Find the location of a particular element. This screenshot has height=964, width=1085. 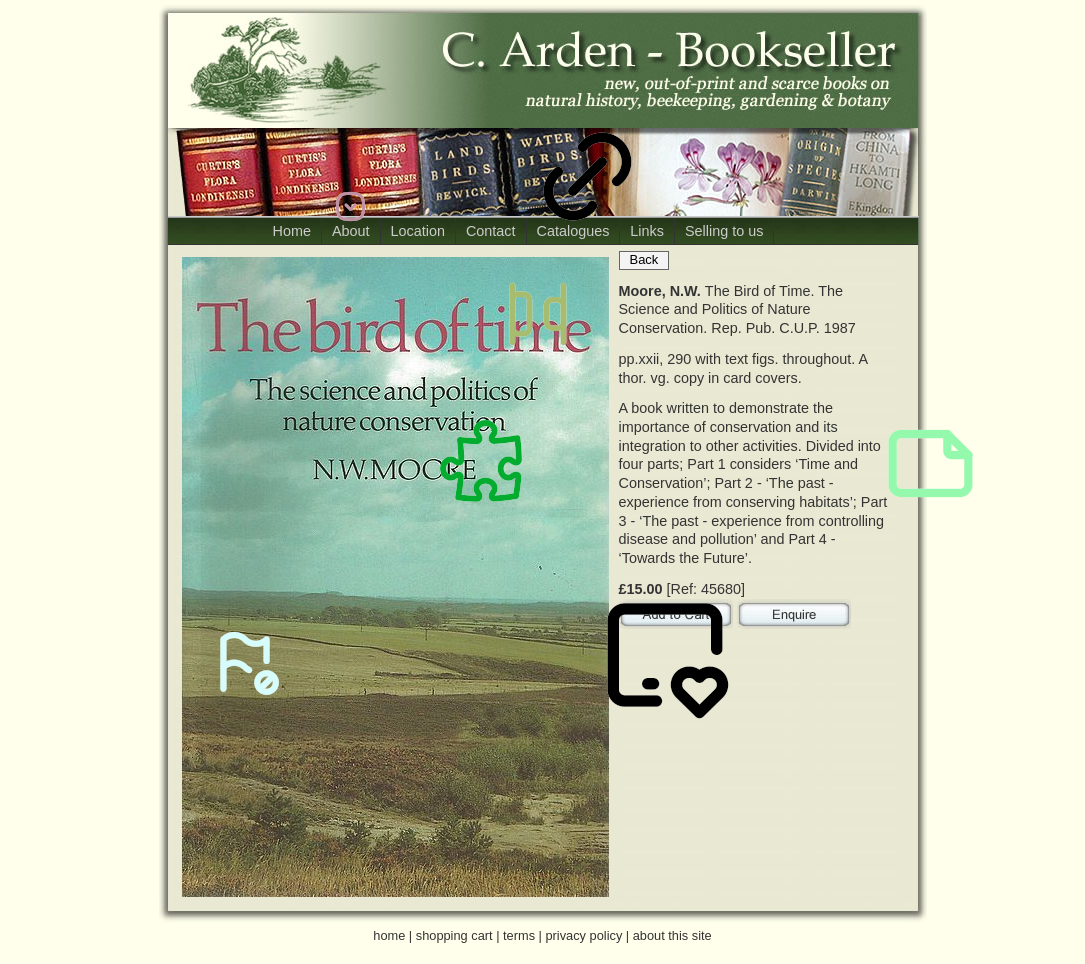

view document in landscape orientation is located at coordinates (930, 463).